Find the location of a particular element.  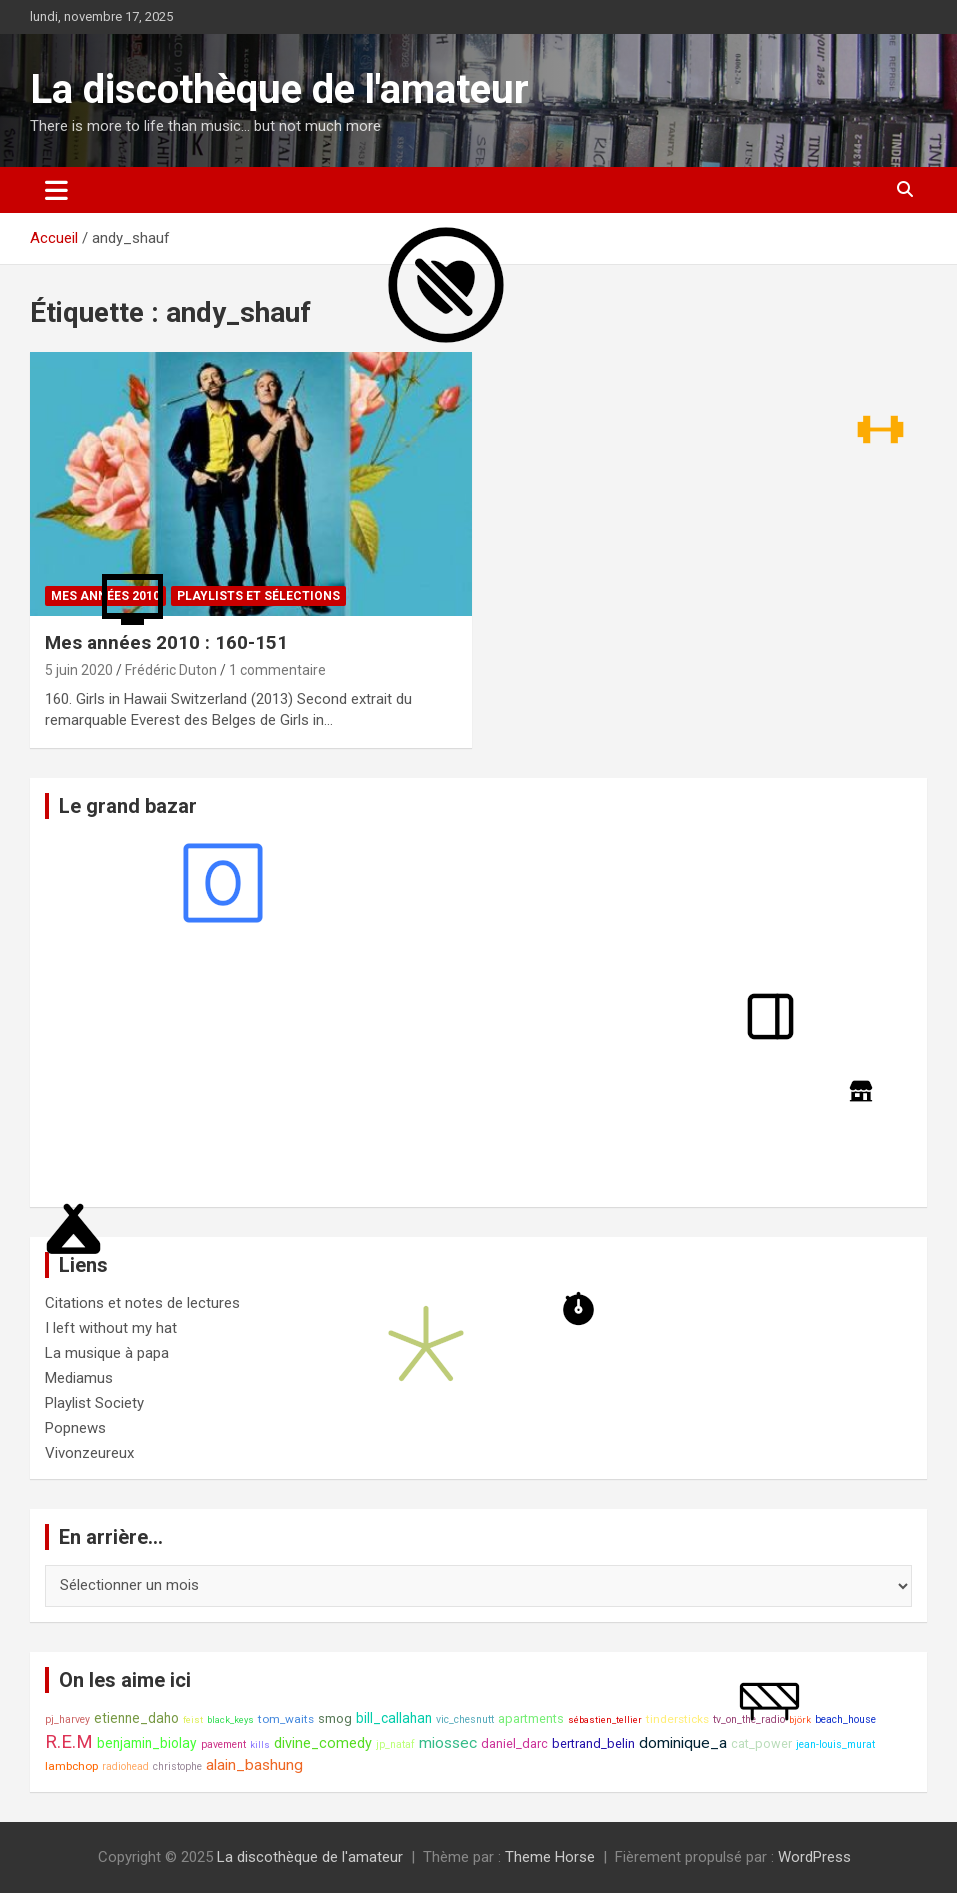

indicates zero or no items is located at coordinates (223, 883).